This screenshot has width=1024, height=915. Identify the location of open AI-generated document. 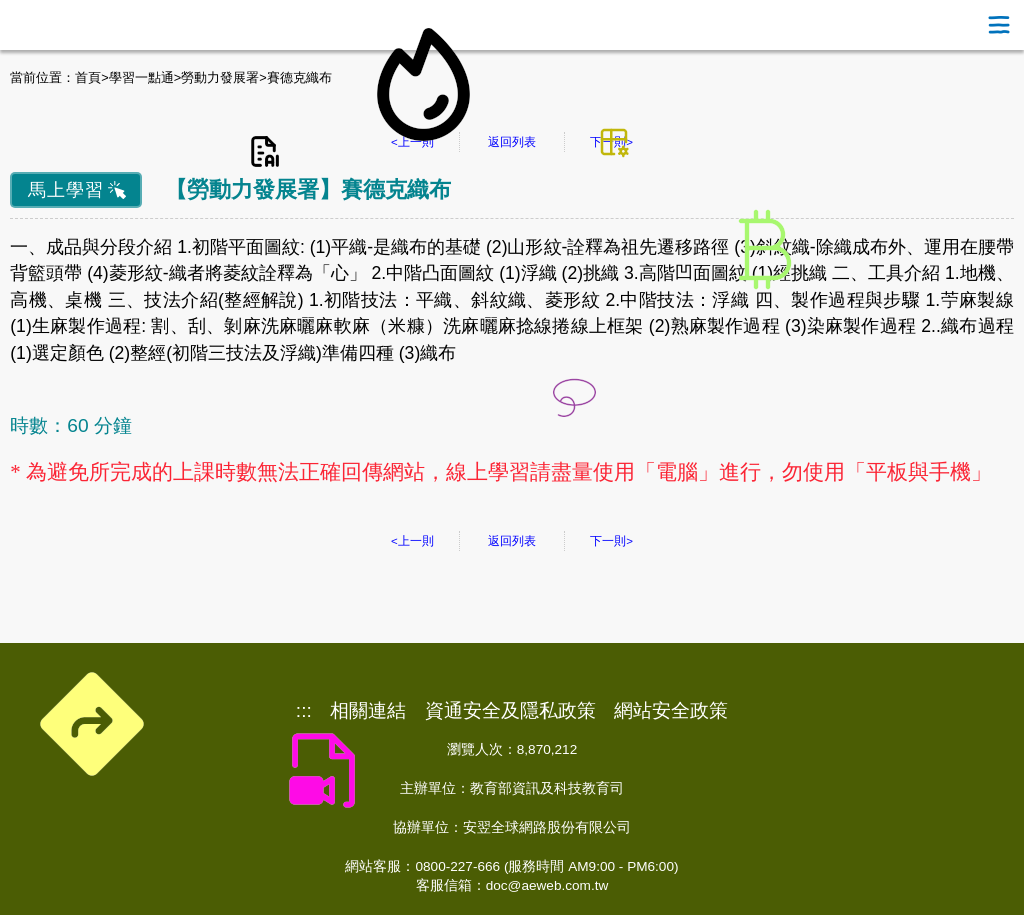
(263, 151).